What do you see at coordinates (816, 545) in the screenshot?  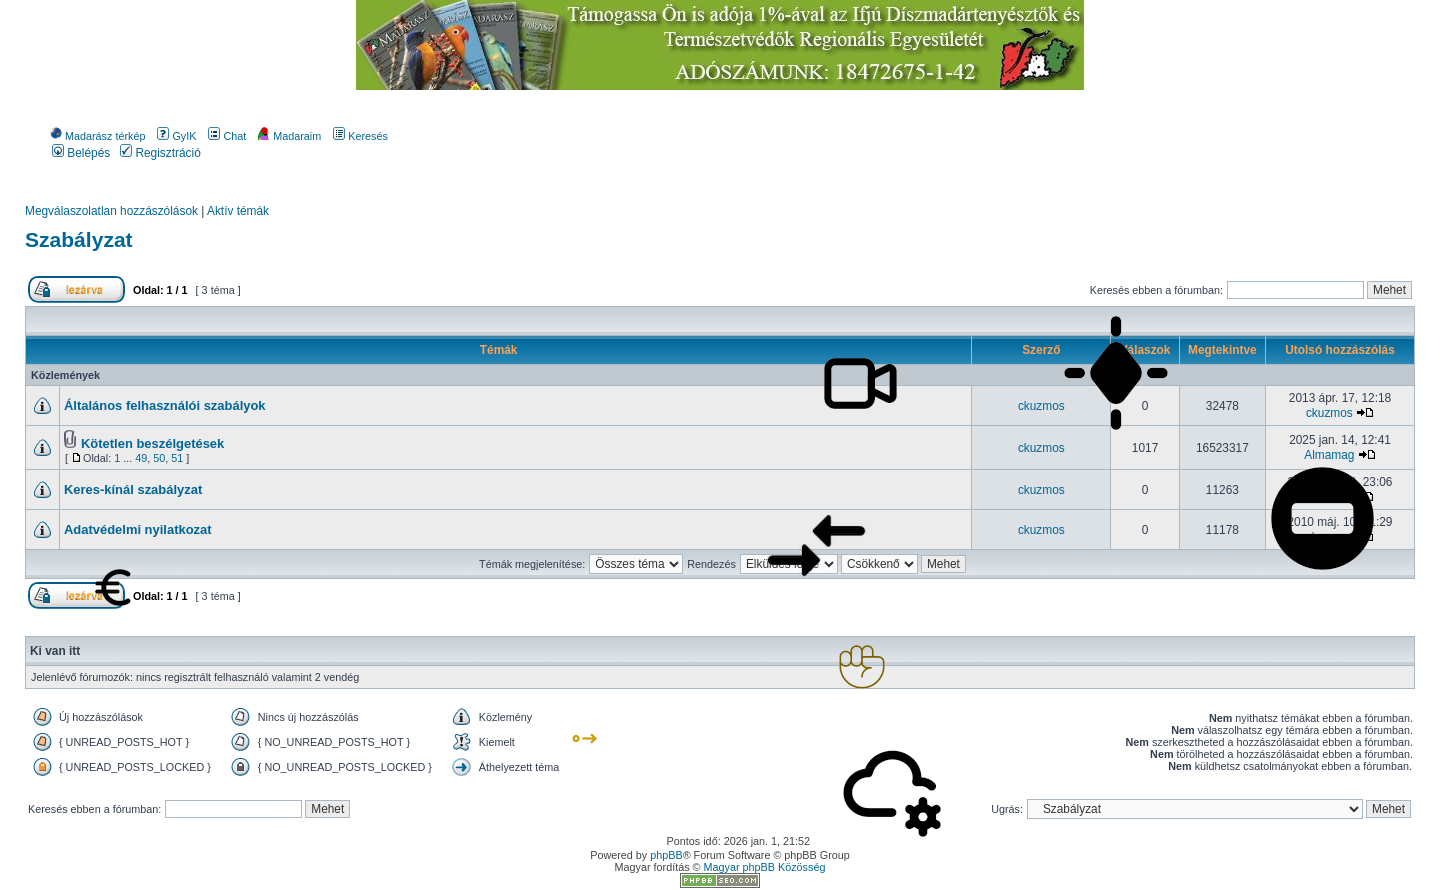 I see `compare two items or options` at bounding box center [816, 545].